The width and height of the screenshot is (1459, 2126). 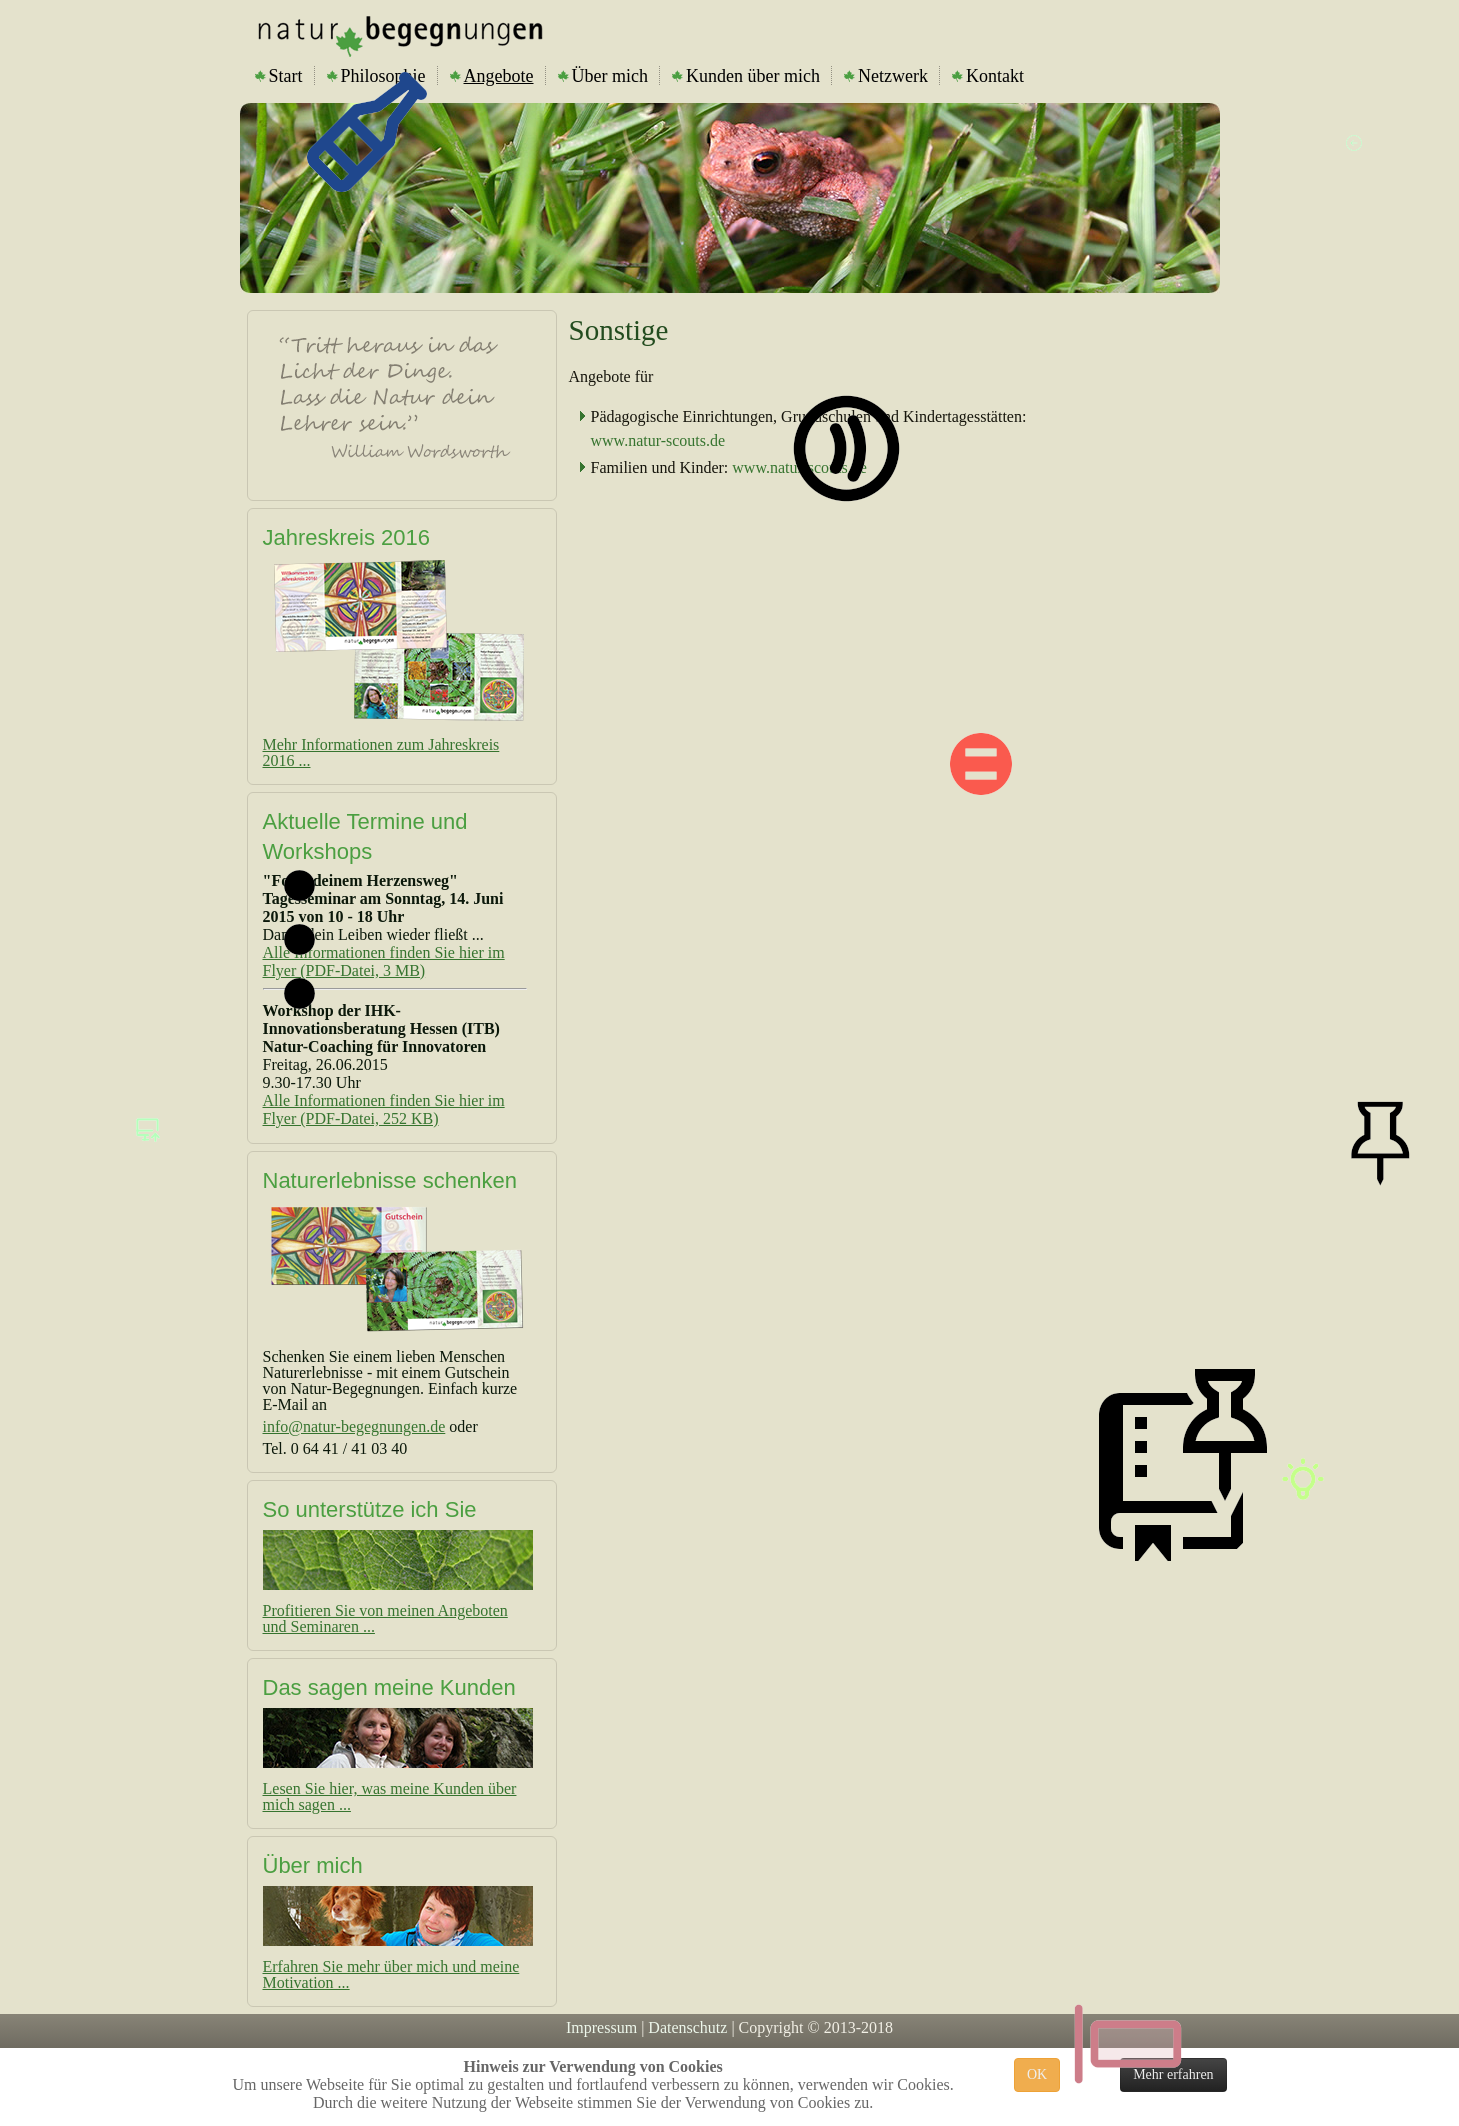 I want to click on tap to pay with contactless payment, so click(x=846, y=448).